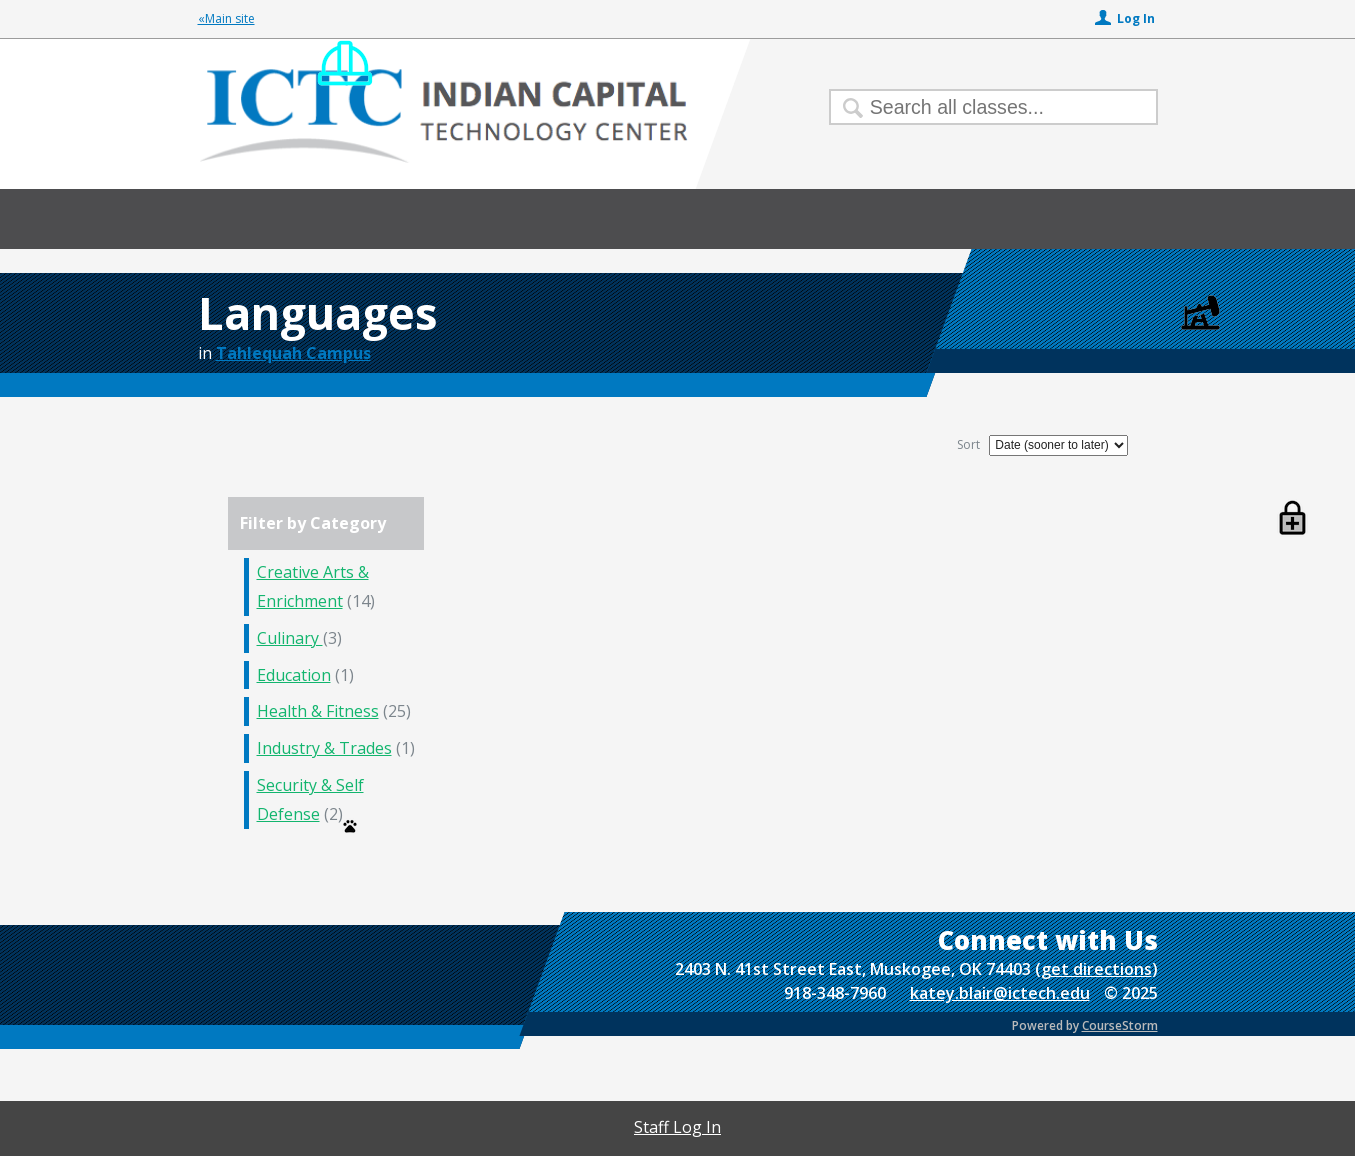  I want to click on access pet-related features or settings, so click(350, 826).